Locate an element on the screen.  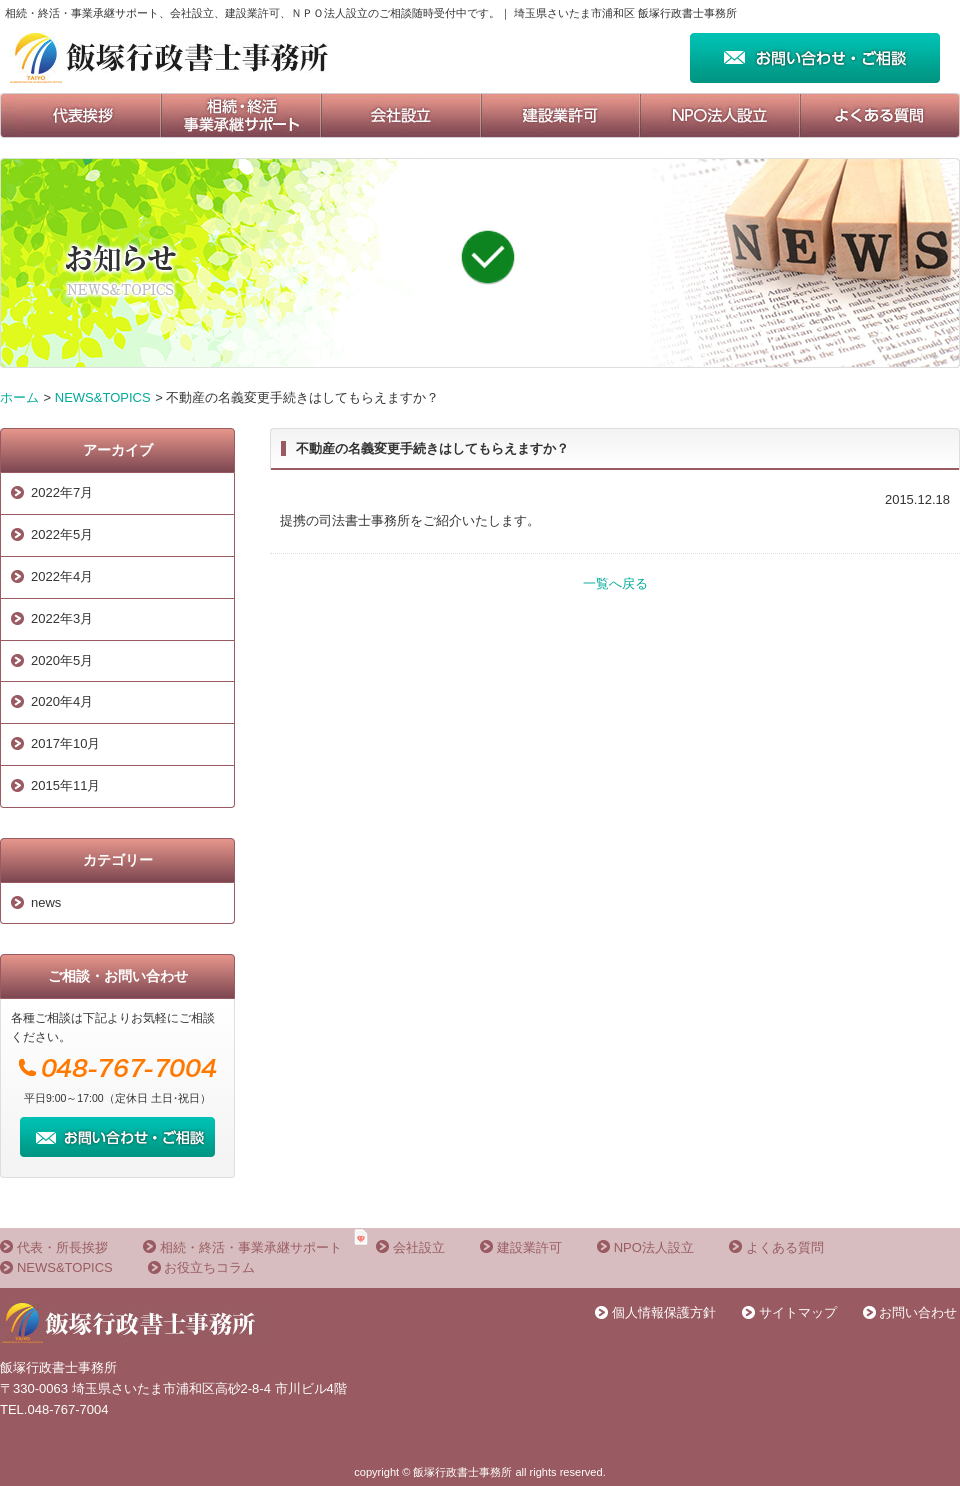
indicates file or folder is fully synced is located at coordinates (488, 257).